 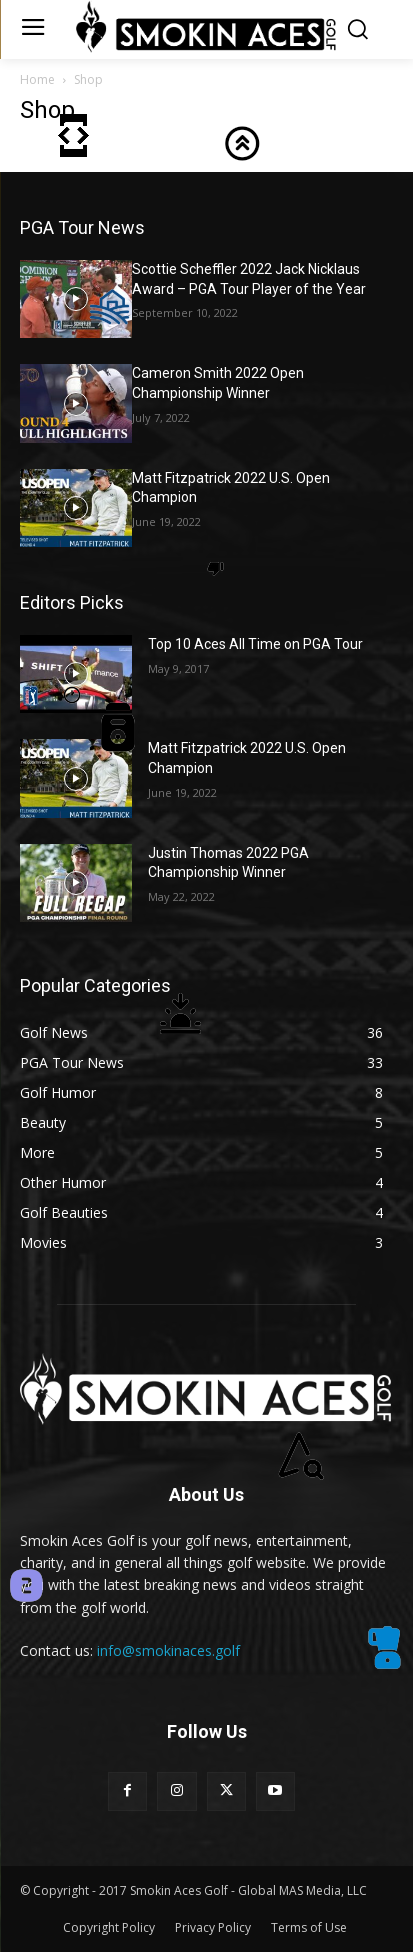 What do you see at coordinates (299, 1455) in the screenshot?
I see `search for directions or routes` at bounding box center [299, 1455].